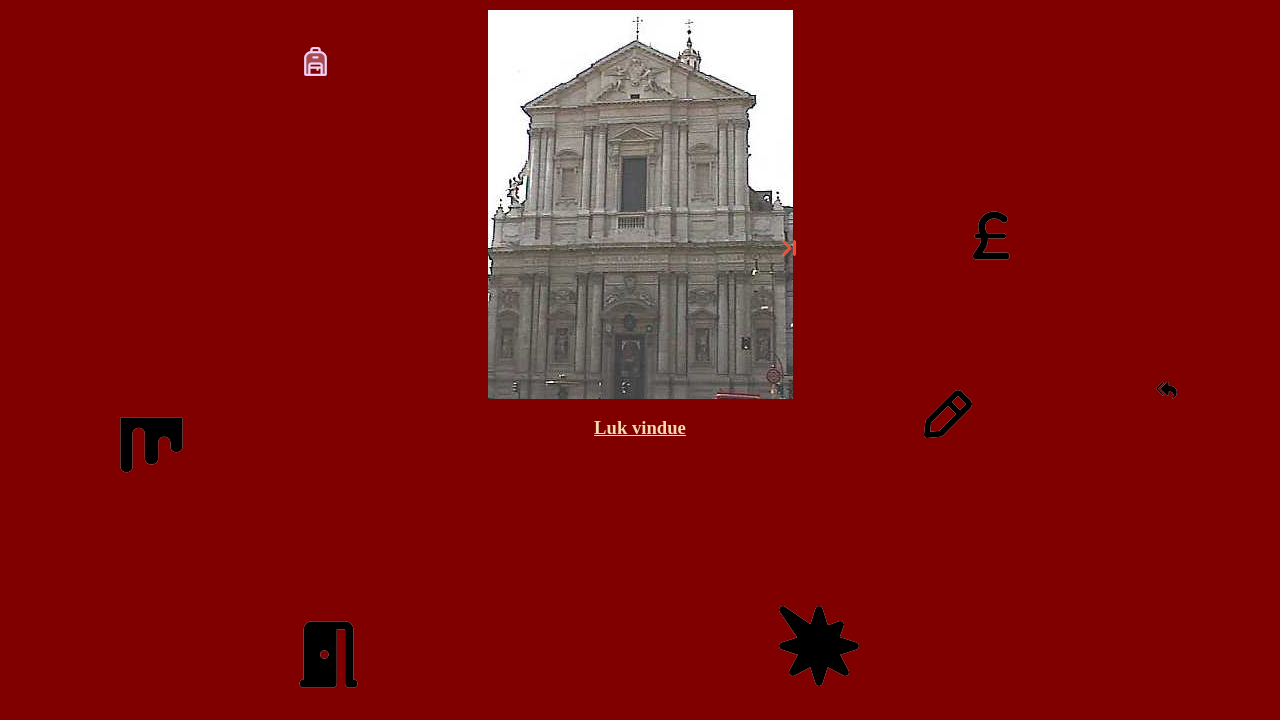 This screenshot has width=1280, height=720. Describe the element at coordinates (948, 414) in the screenshot. I see `edit content or settings` at that location.